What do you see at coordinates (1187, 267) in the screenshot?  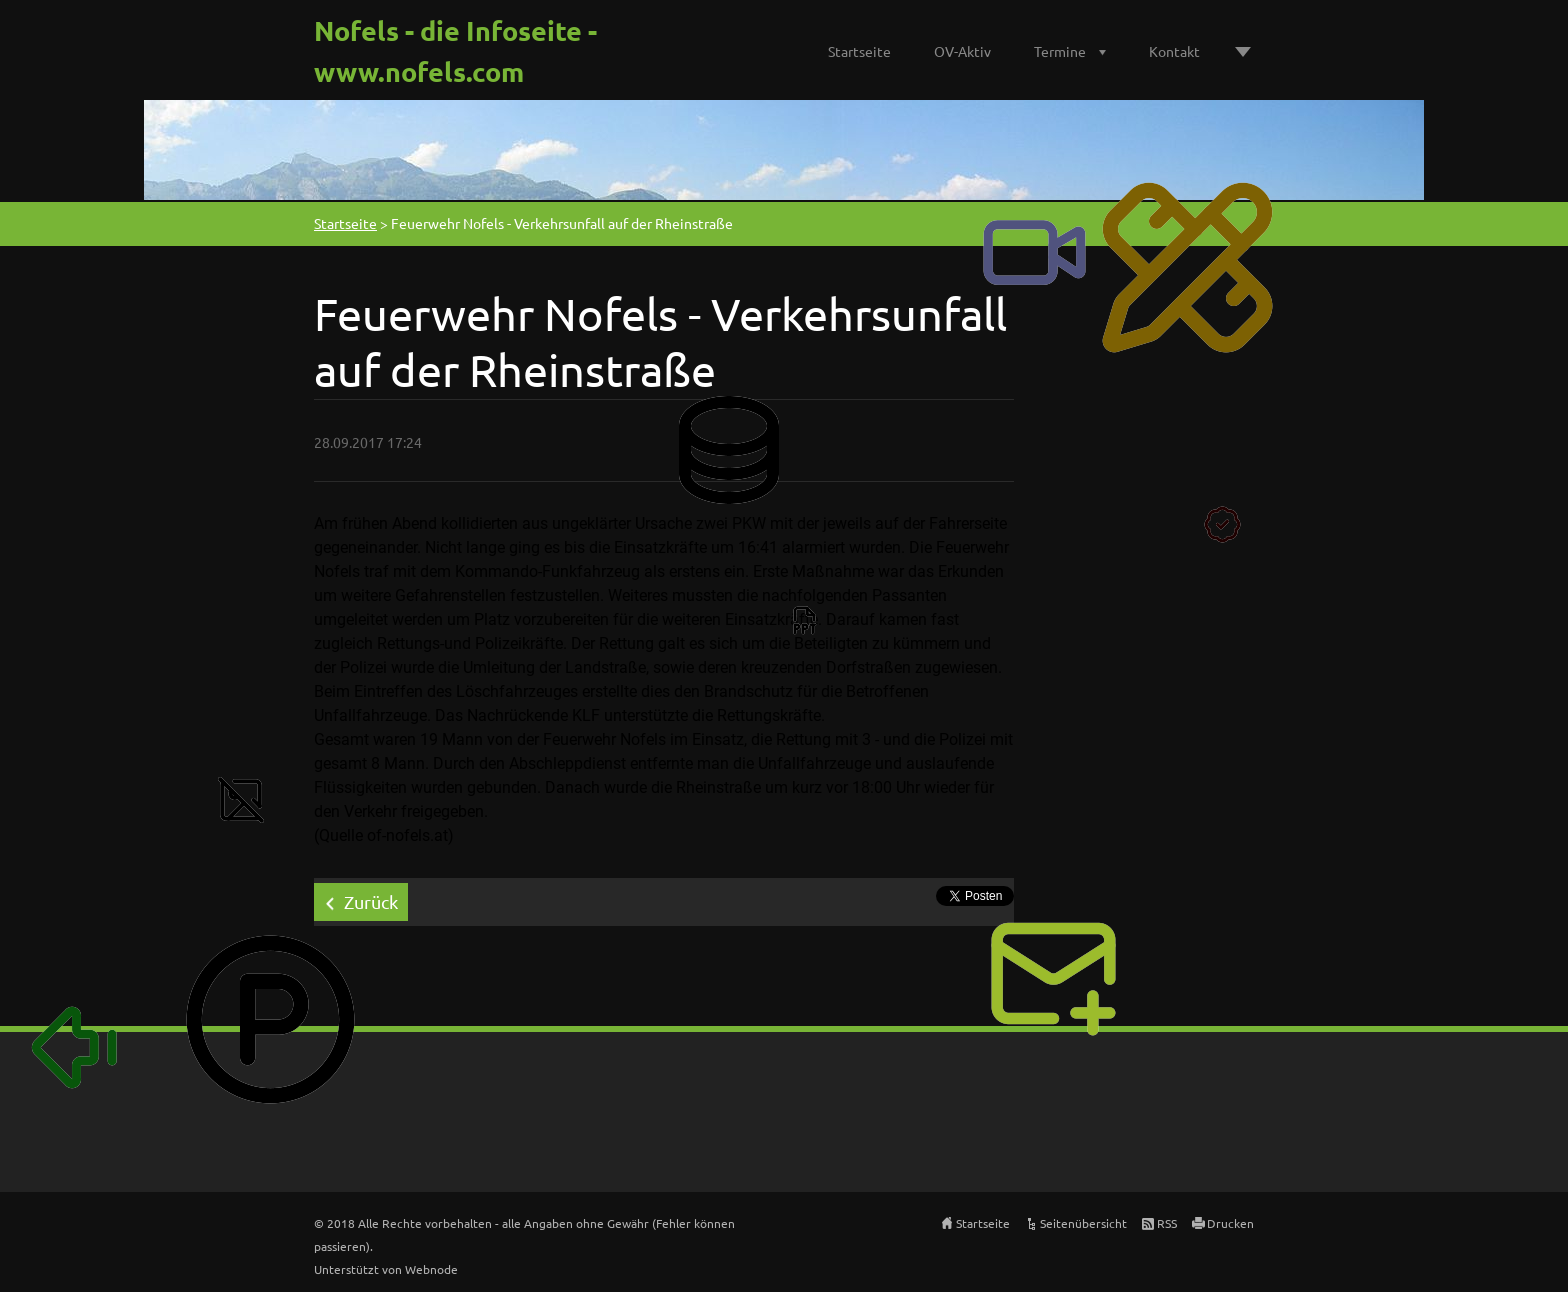 I see `access design or editing tools` at bounding box center [1187, 267].